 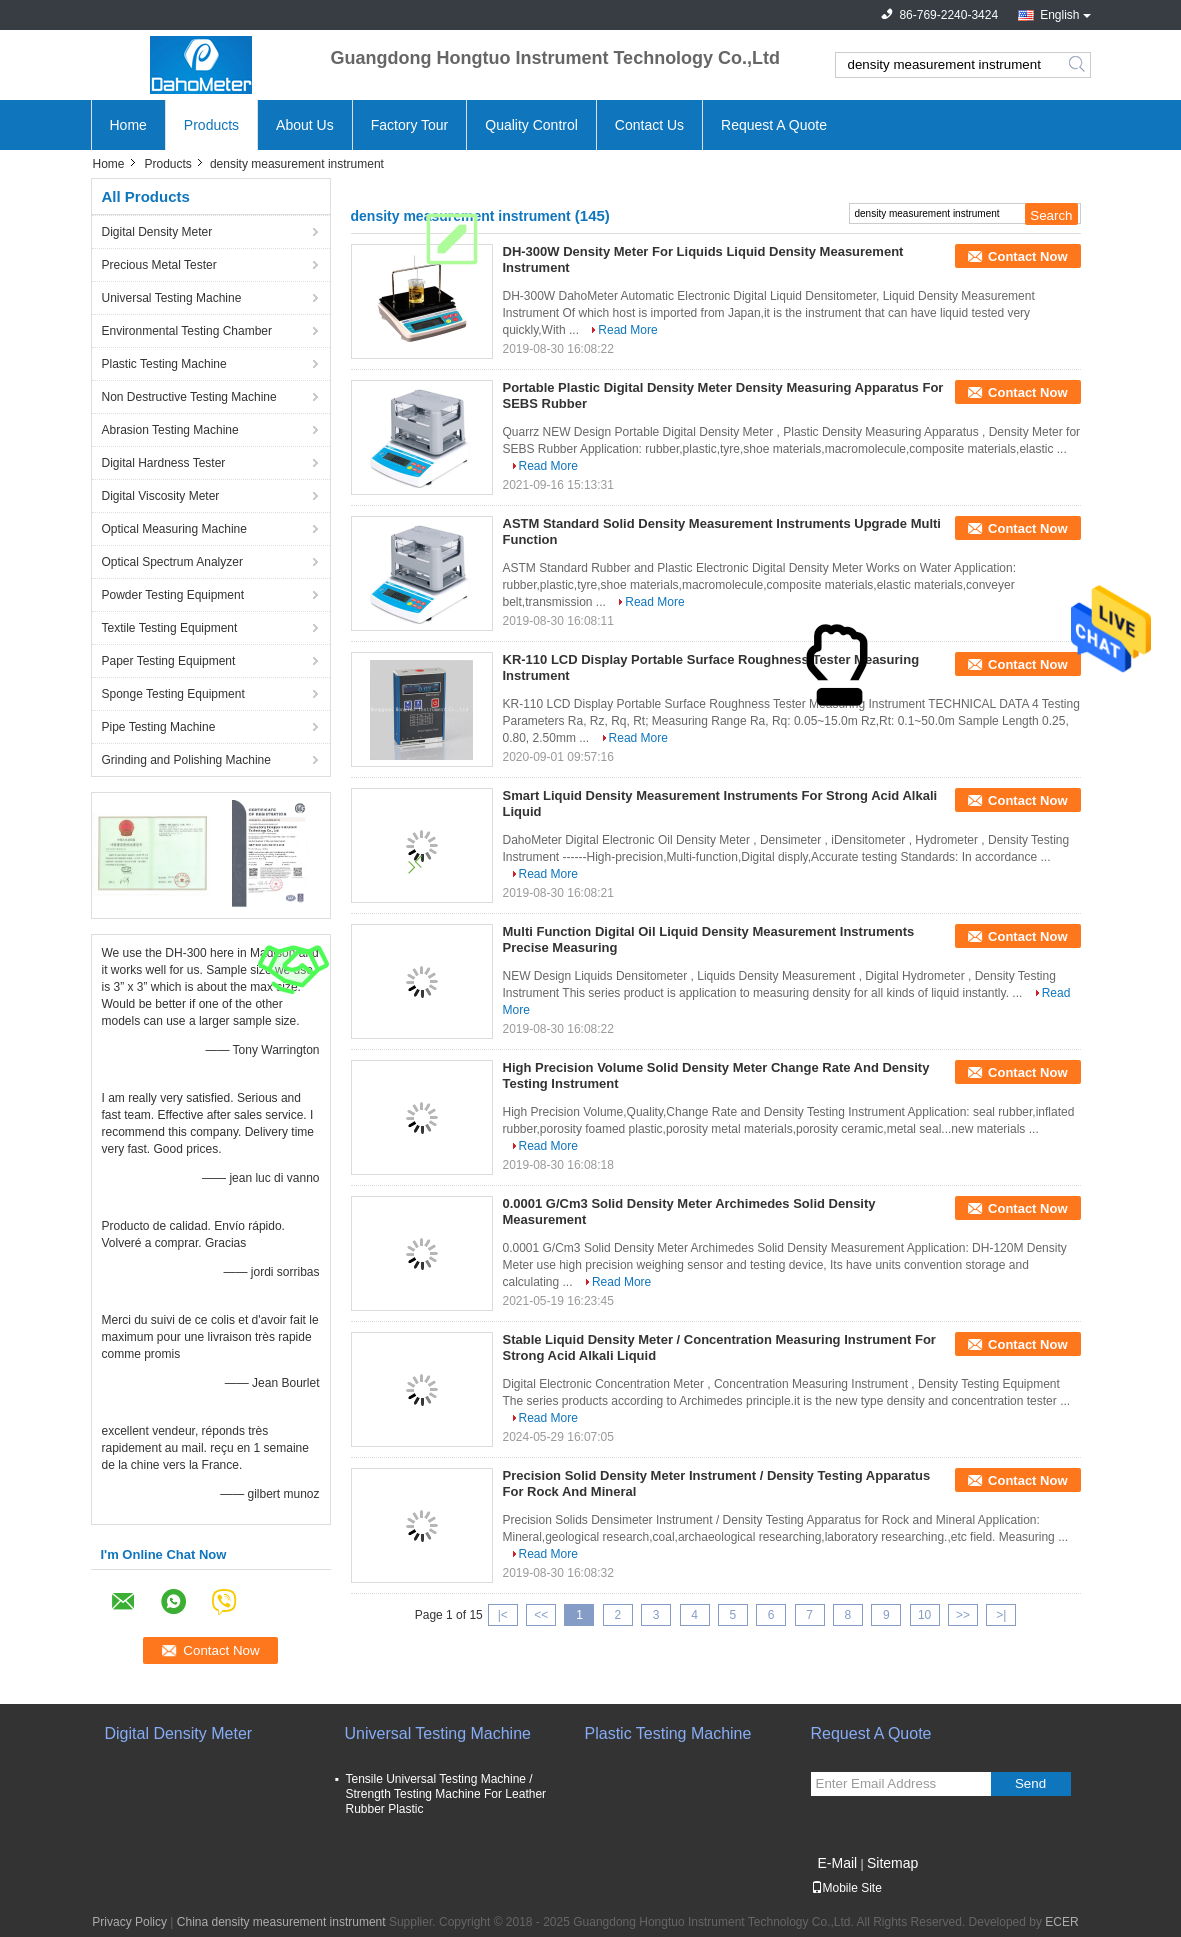 What do you see at coordinates (837, 665) in the screenshot?
I see `indicate a fist bump or greeting gesture` at bounding box center [837, 665].